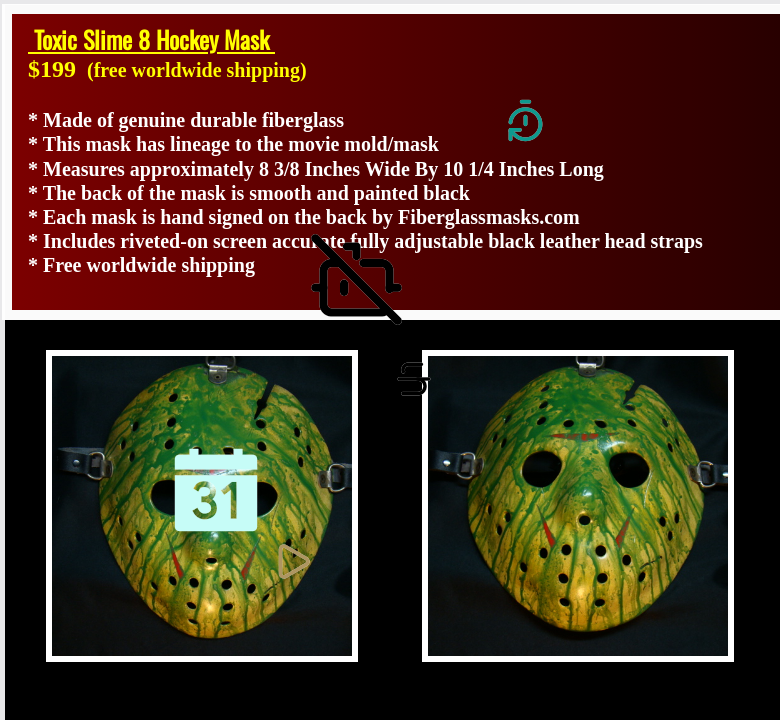  What do you see at coordinates (216, 490) in the screenshot?
I see `view calendar or schedule` at bounding box center [216, 490].